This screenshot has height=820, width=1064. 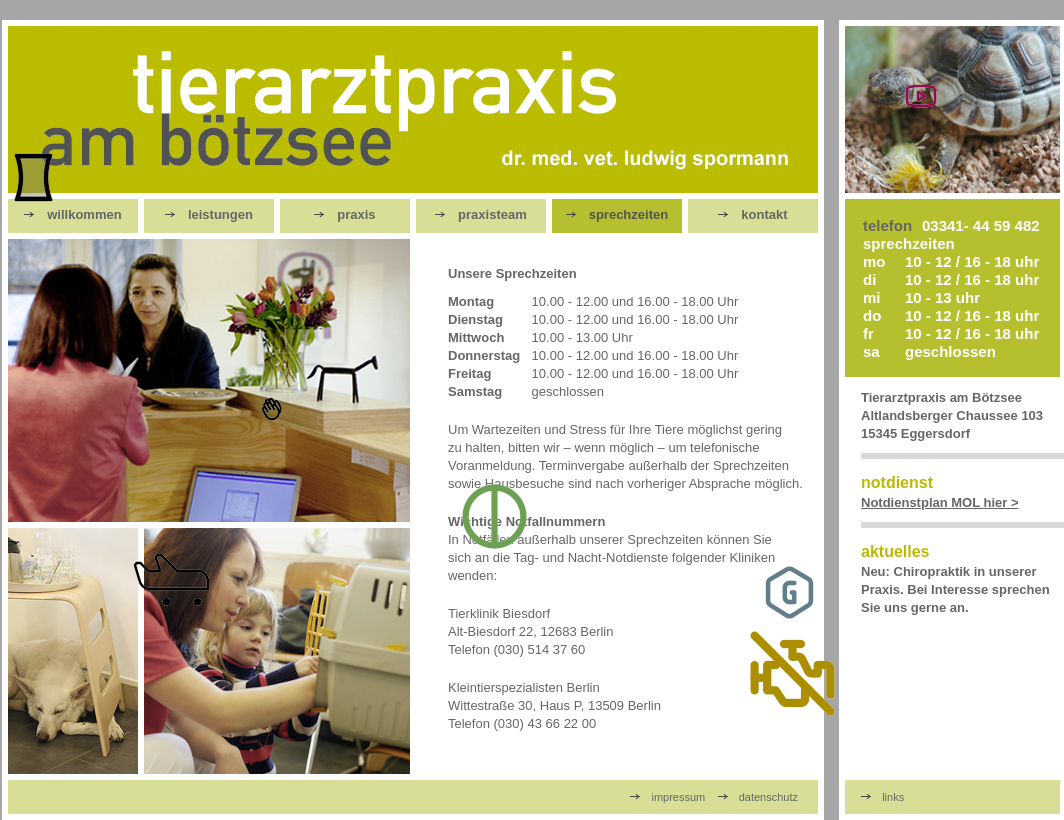 I want to click on indicates flight is taxiing or on the ground, so click(x=171, y=578).